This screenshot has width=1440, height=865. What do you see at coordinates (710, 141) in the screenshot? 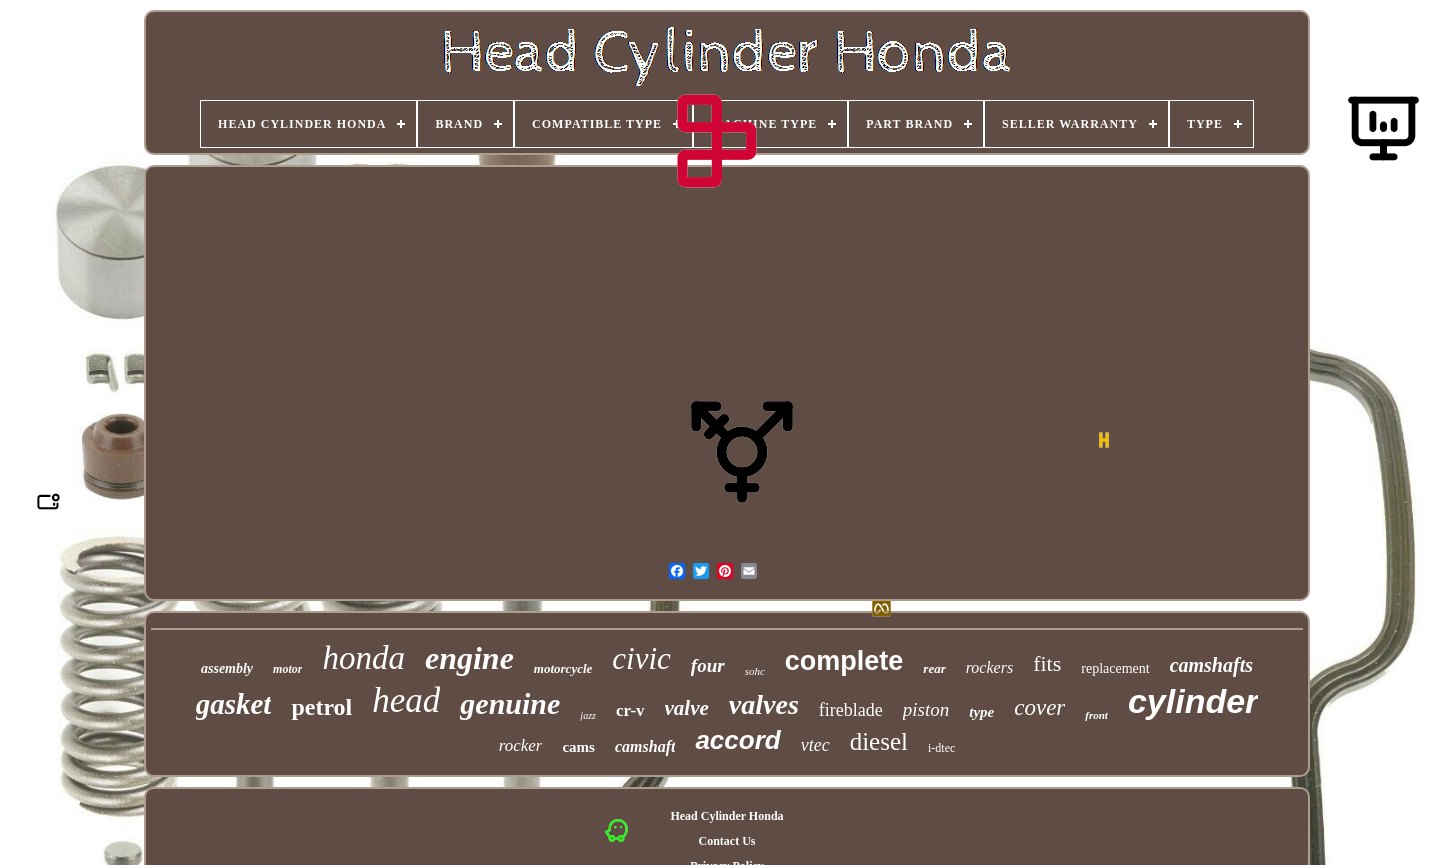
I see `open replit` at bounding box center [710, 141].